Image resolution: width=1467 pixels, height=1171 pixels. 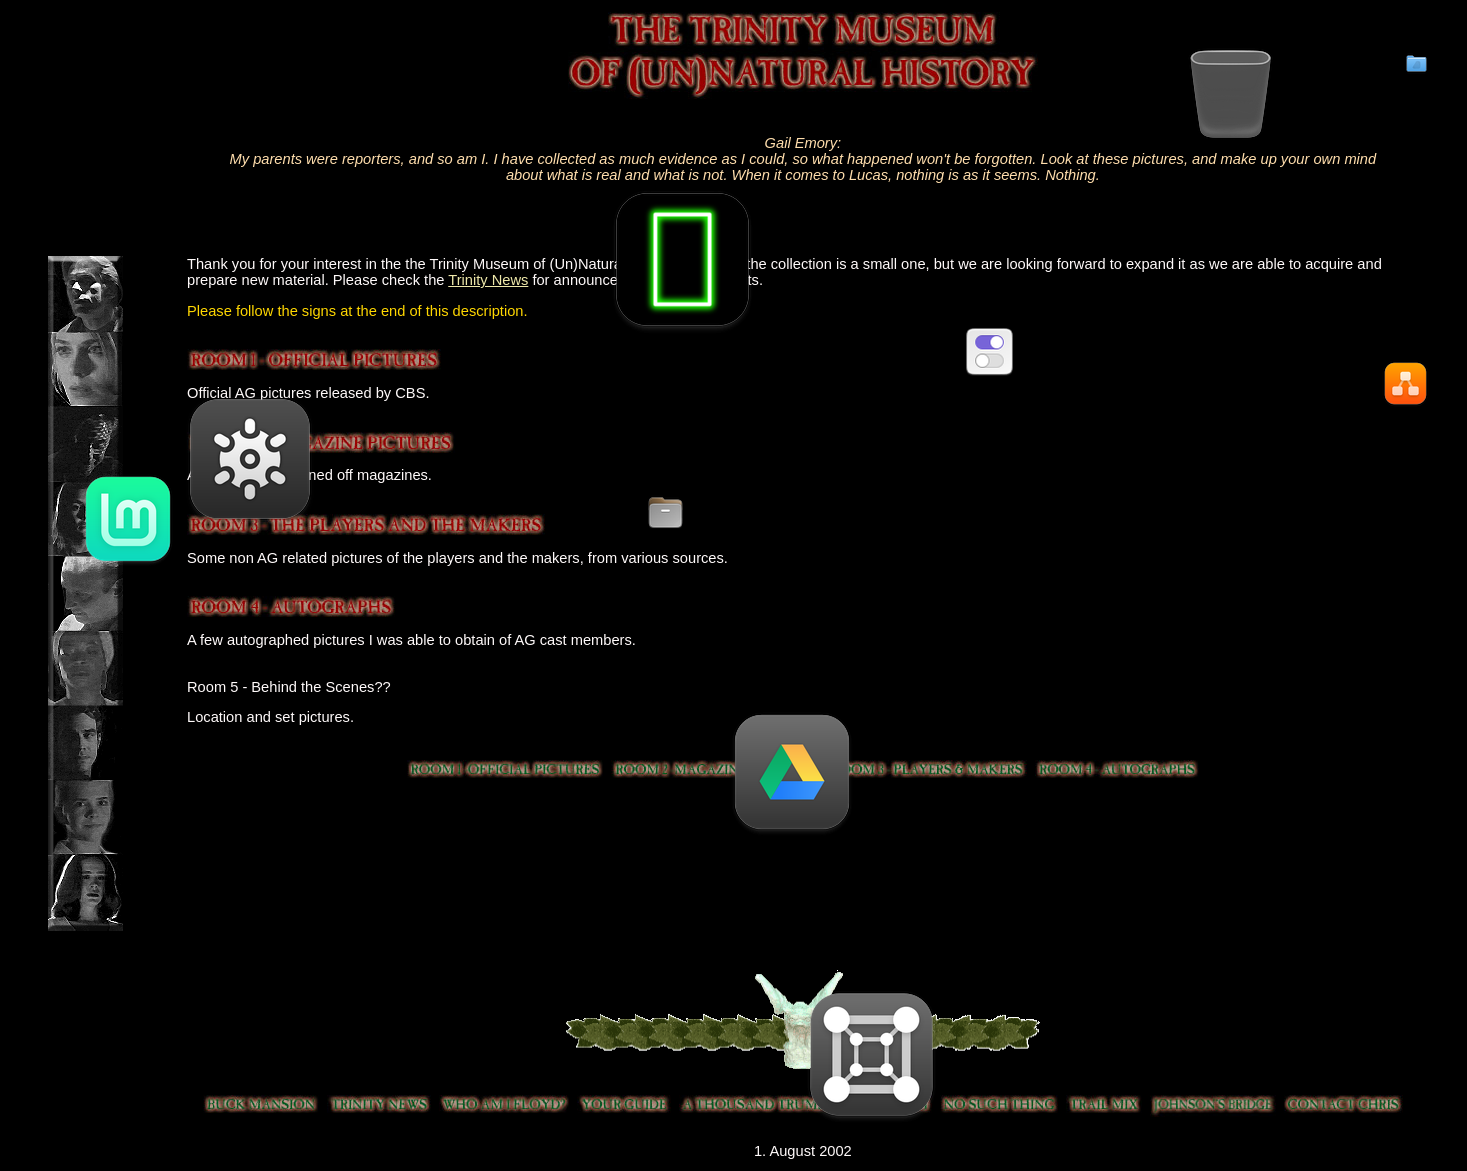 I want to click on open Google Drive app, so click(x=792, y=772).